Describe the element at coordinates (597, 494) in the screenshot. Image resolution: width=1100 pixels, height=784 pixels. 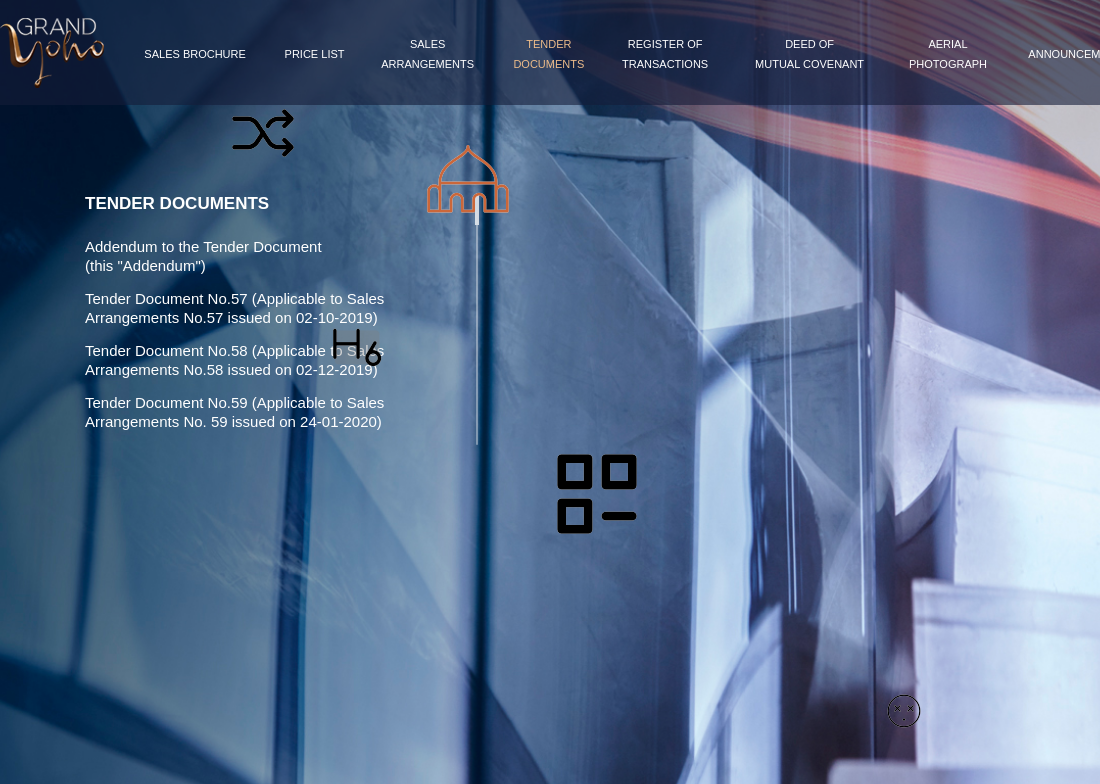
I see `remove a category from the list` at that location.